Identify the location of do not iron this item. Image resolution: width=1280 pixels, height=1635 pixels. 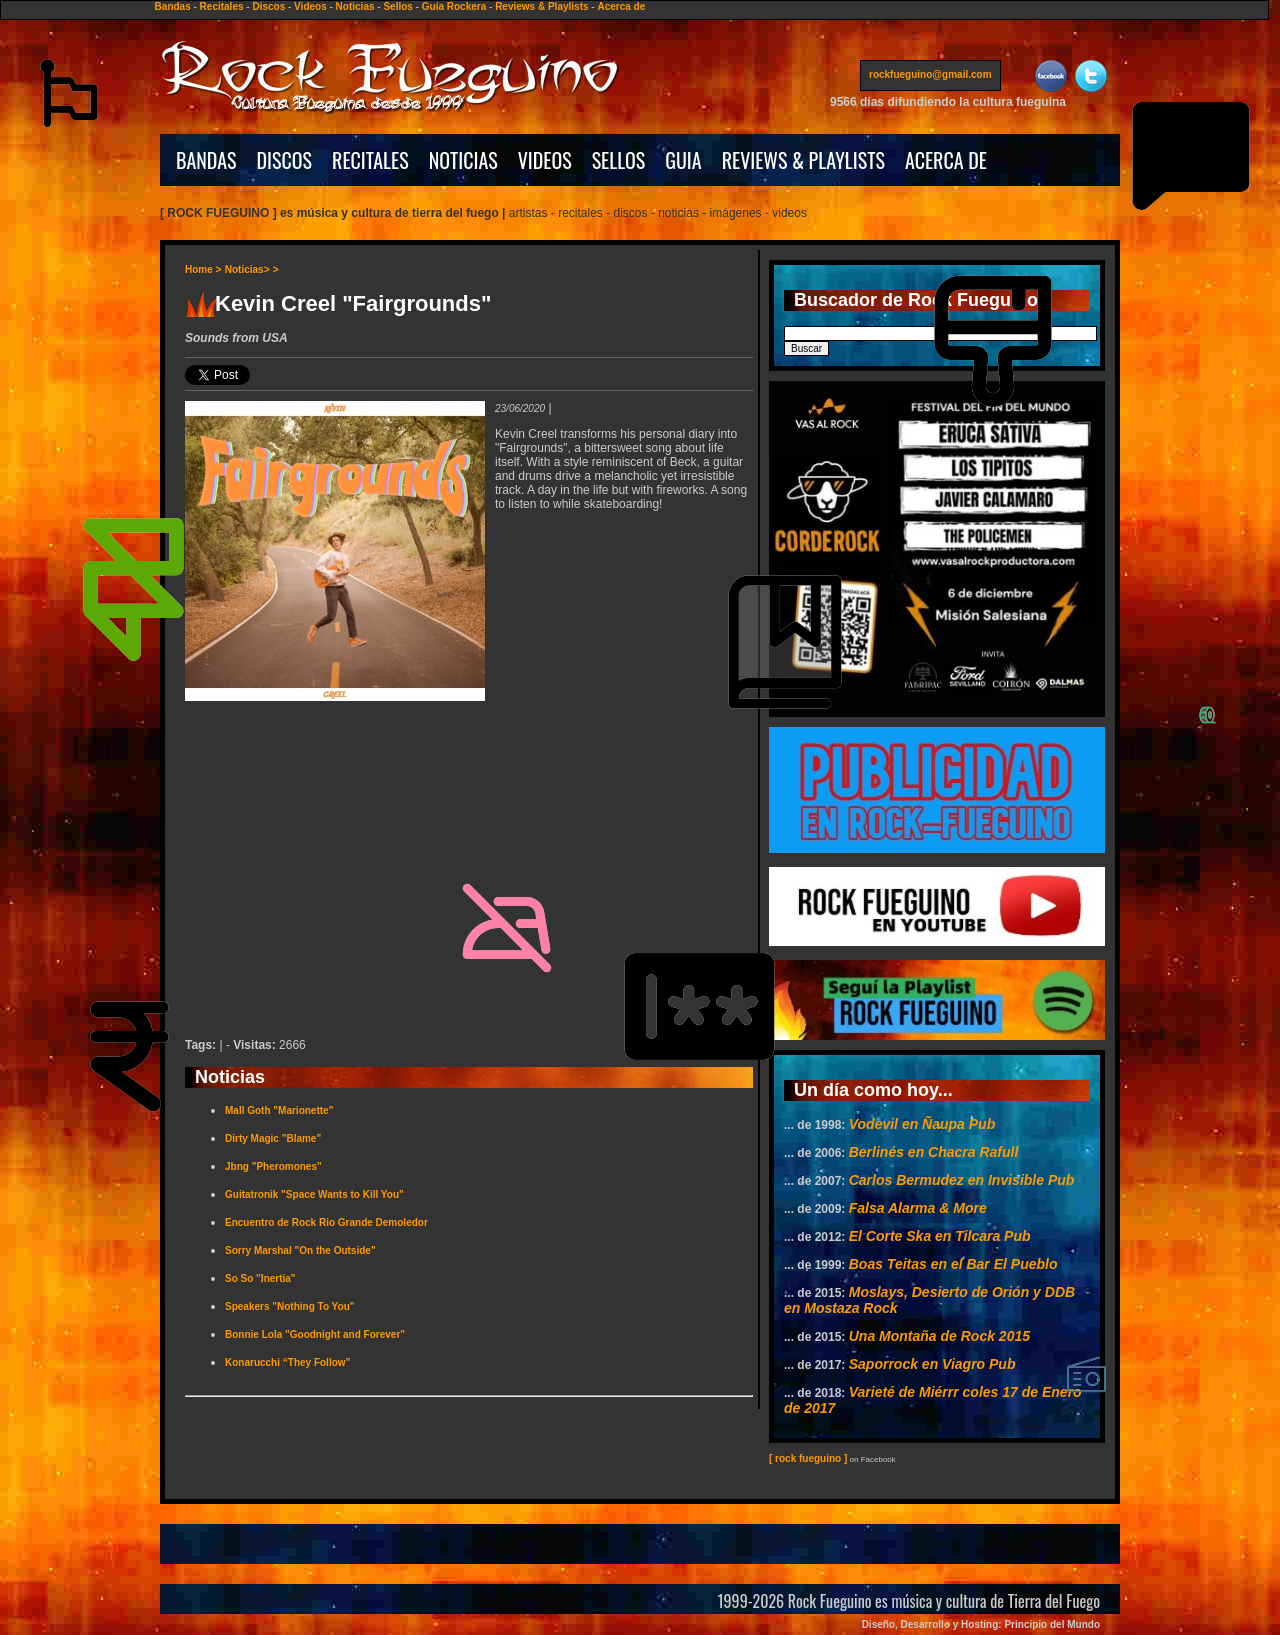
(507, 928).